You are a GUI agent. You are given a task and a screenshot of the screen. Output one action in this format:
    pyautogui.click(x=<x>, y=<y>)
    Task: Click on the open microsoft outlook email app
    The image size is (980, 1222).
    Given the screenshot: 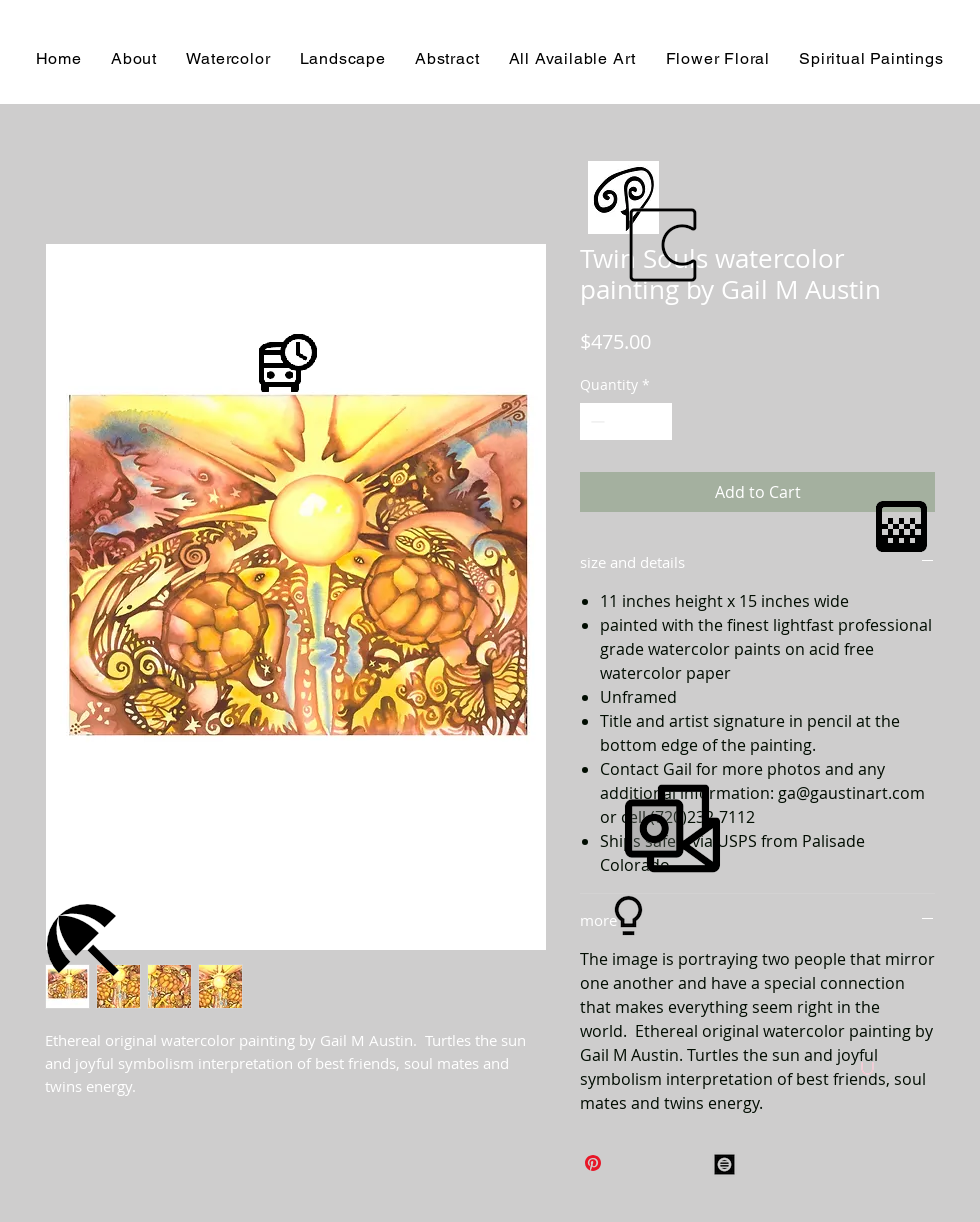 What is the action you would take?
    pyautogui.click(x=672, y=828)
    